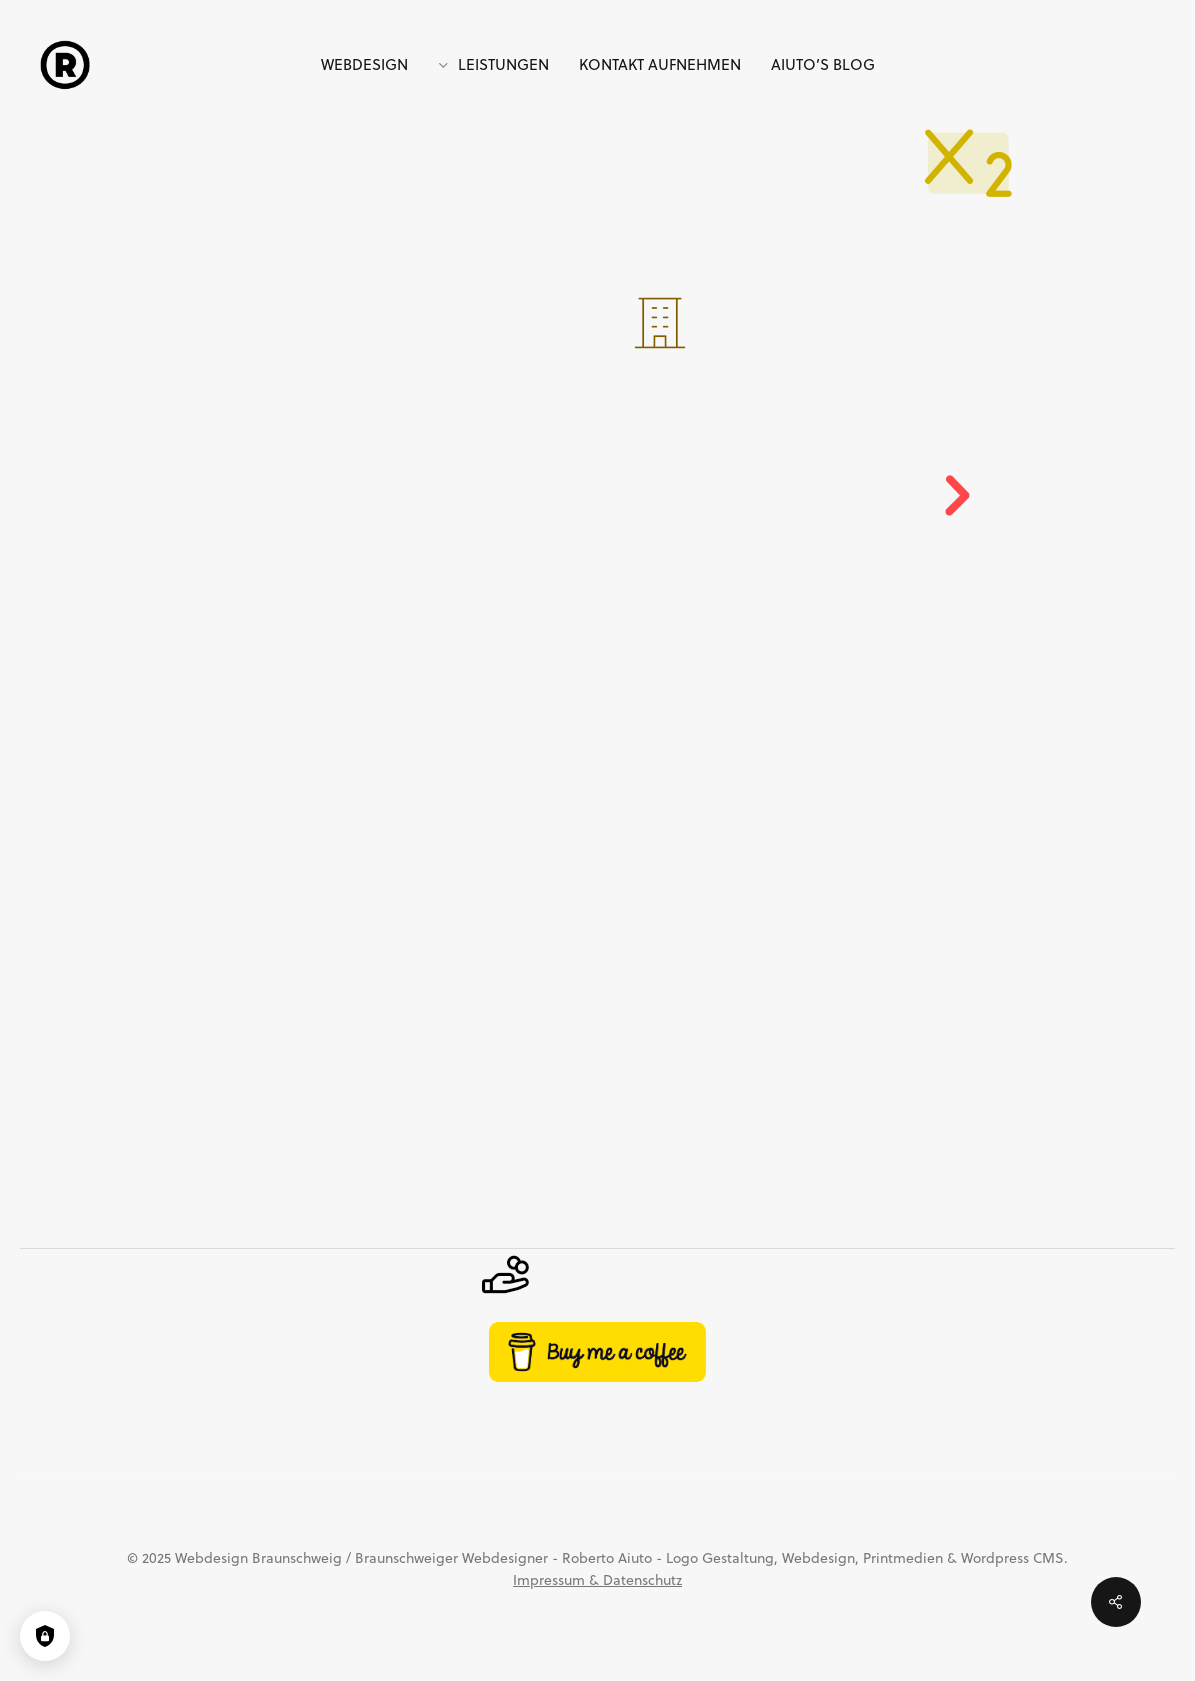 Image resolution: width=1195 pixels, height=1681 pixels. I want to click on view company or business information, so click(660, 323).